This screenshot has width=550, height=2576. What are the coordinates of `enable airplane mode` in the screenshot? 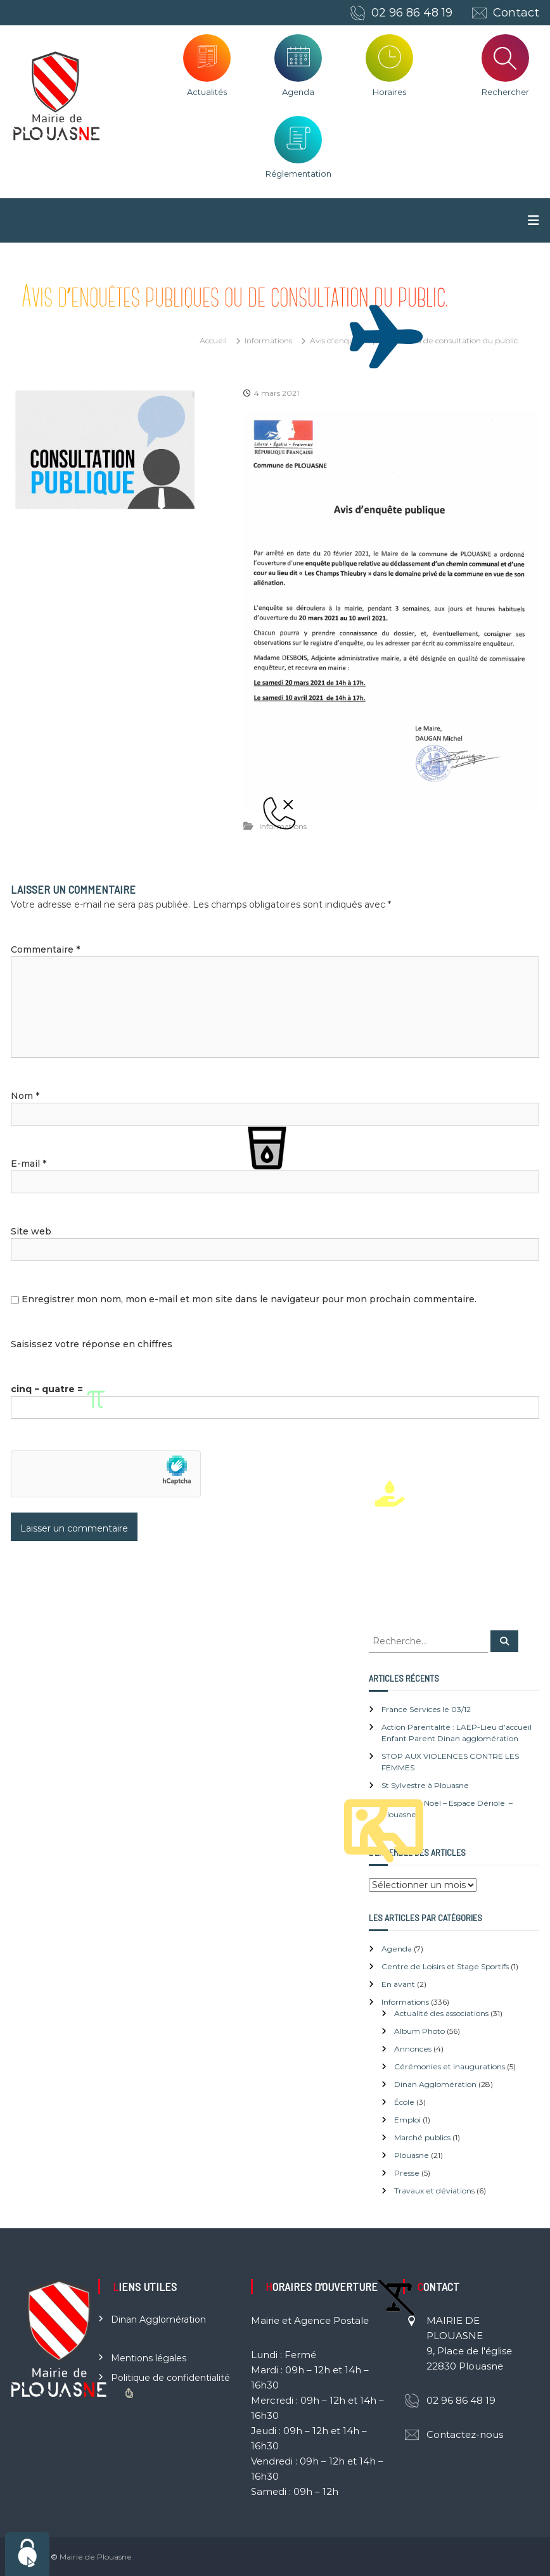 It's located at (386, 336).